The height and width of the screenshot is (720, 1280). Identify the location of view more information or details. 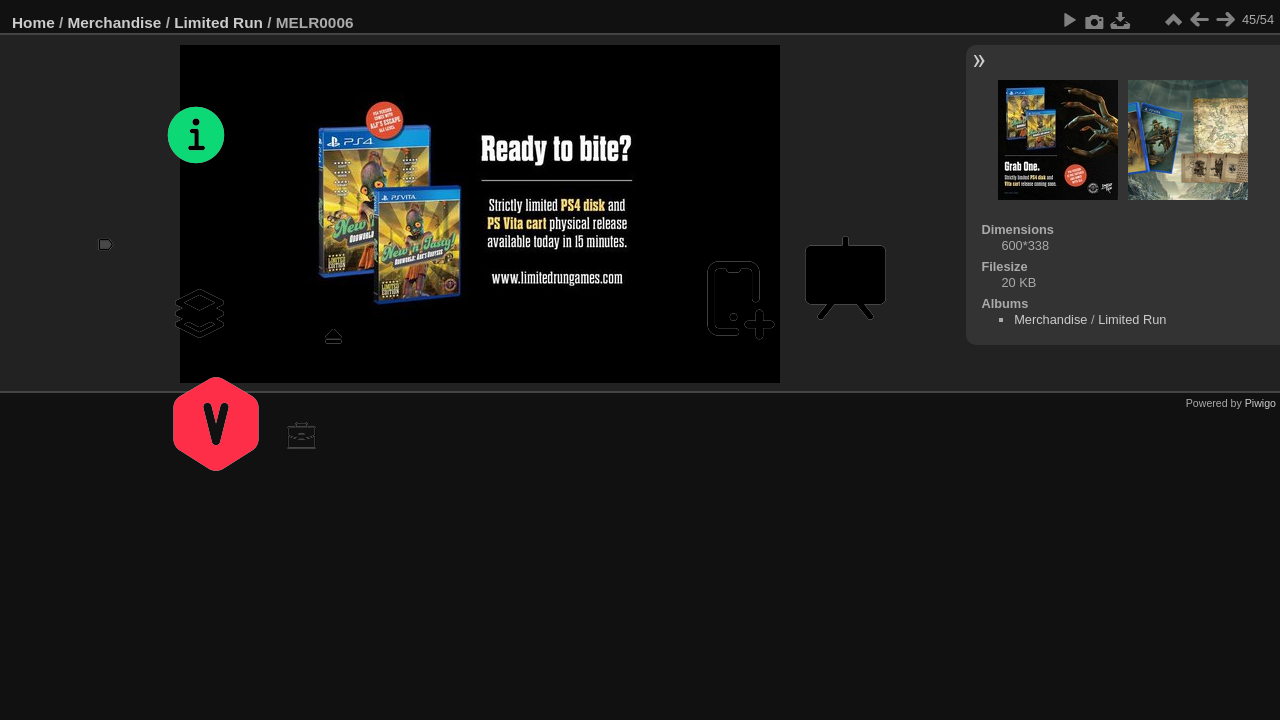
(196, 135).